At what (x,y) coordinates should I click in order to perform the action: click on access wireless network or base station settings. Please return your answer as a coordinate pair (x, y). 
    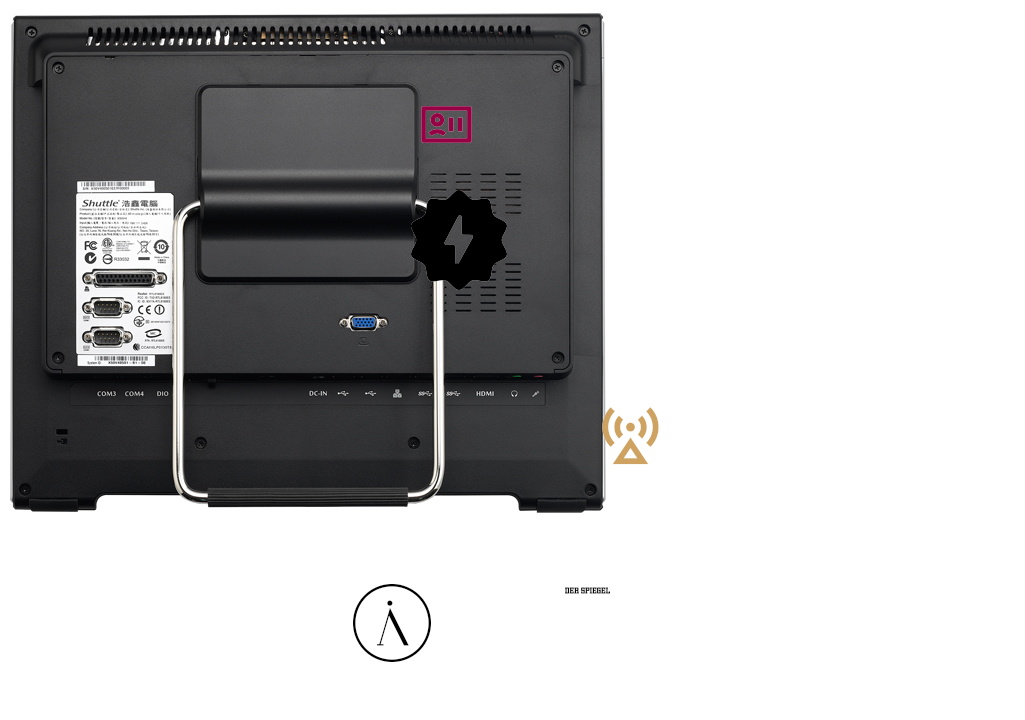
    Looking at the image, I should click on (630, 434).